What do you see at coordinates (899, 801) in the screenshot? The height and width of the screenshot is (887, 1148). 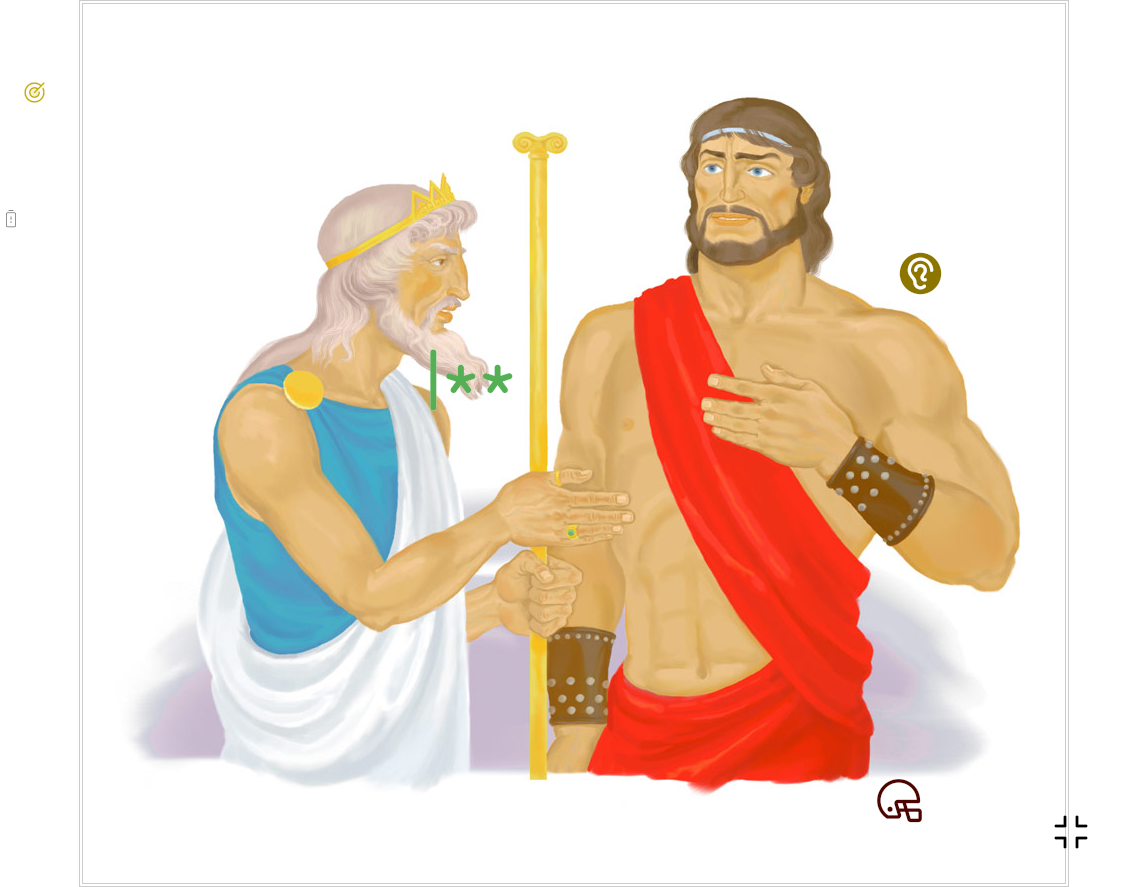 I see `access sports or football content` at bounding box center [899, 801].